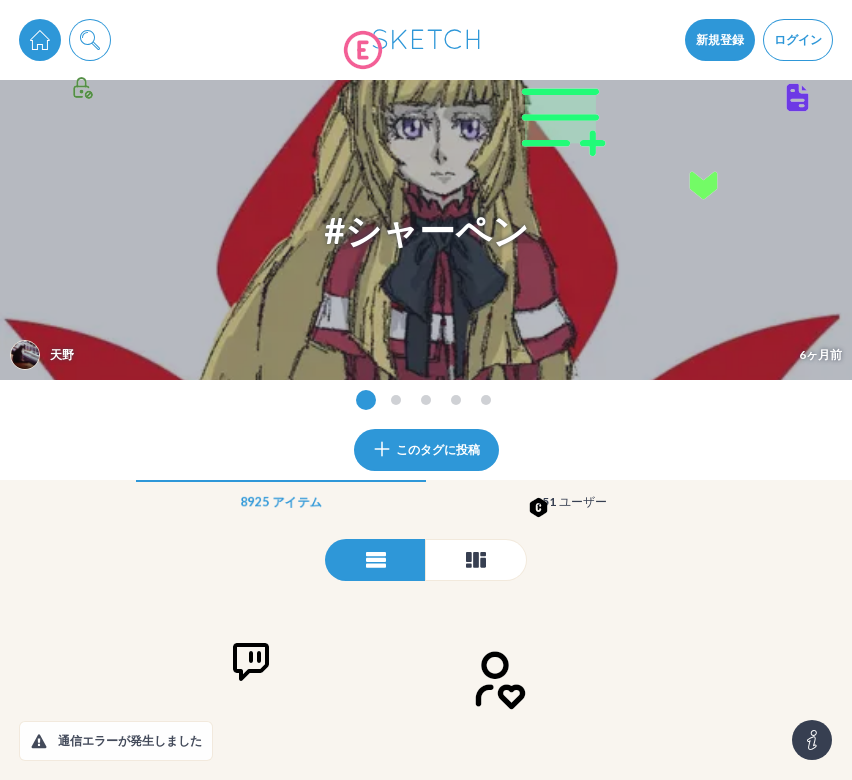 This screenshot has width=852, height=780. Describe the element at coordinates (797, 97) in the screenshot. I see `view invoice or billing document` at that location.